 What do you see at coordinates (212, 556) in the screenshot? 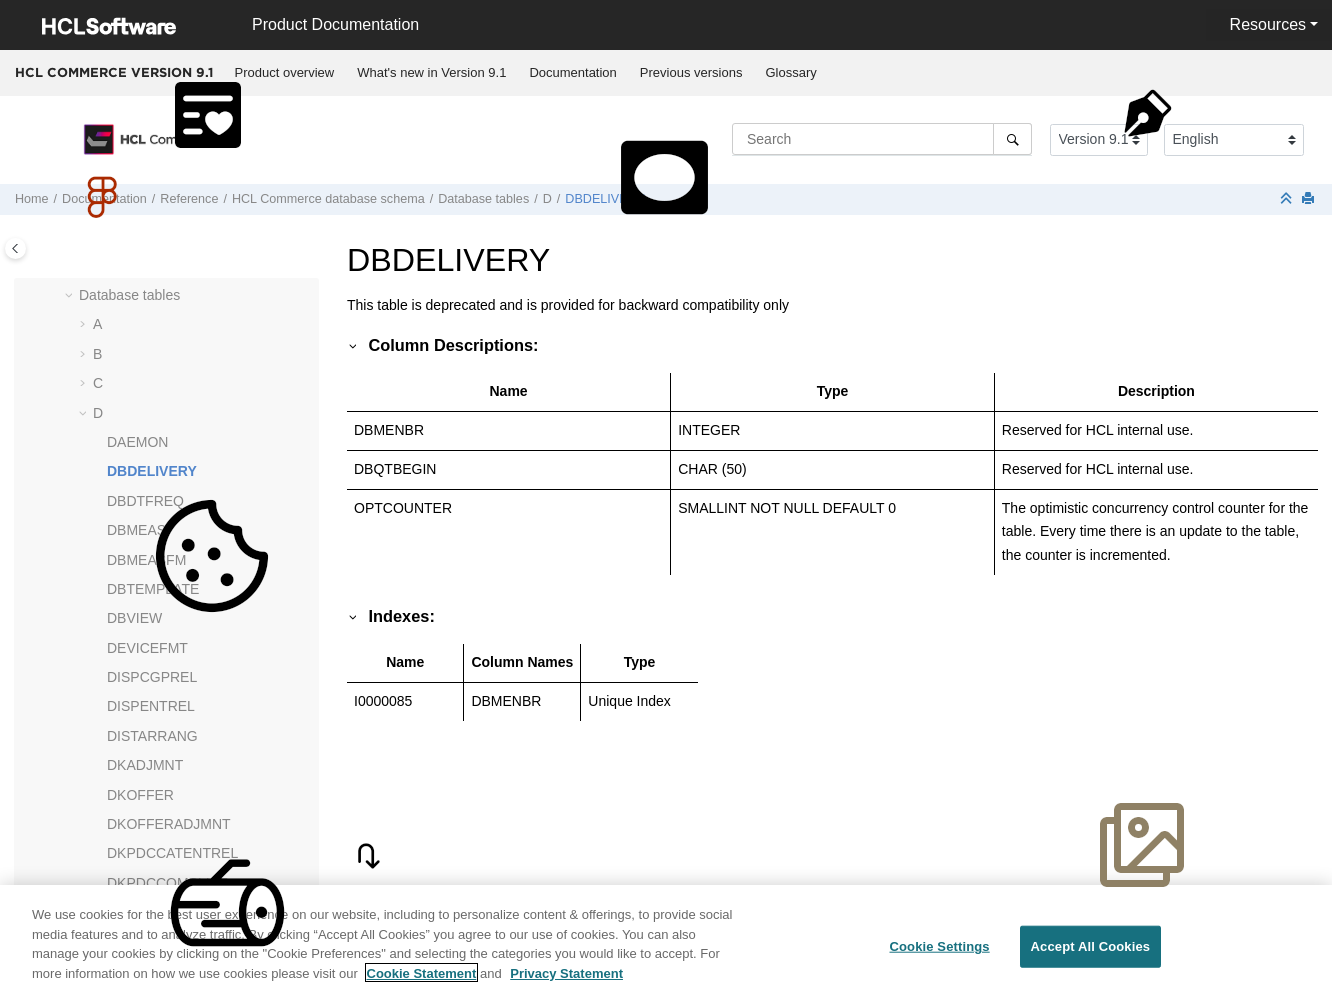
I see `manage cookie preferences and privacy settings` at bounding box center [212, 556].